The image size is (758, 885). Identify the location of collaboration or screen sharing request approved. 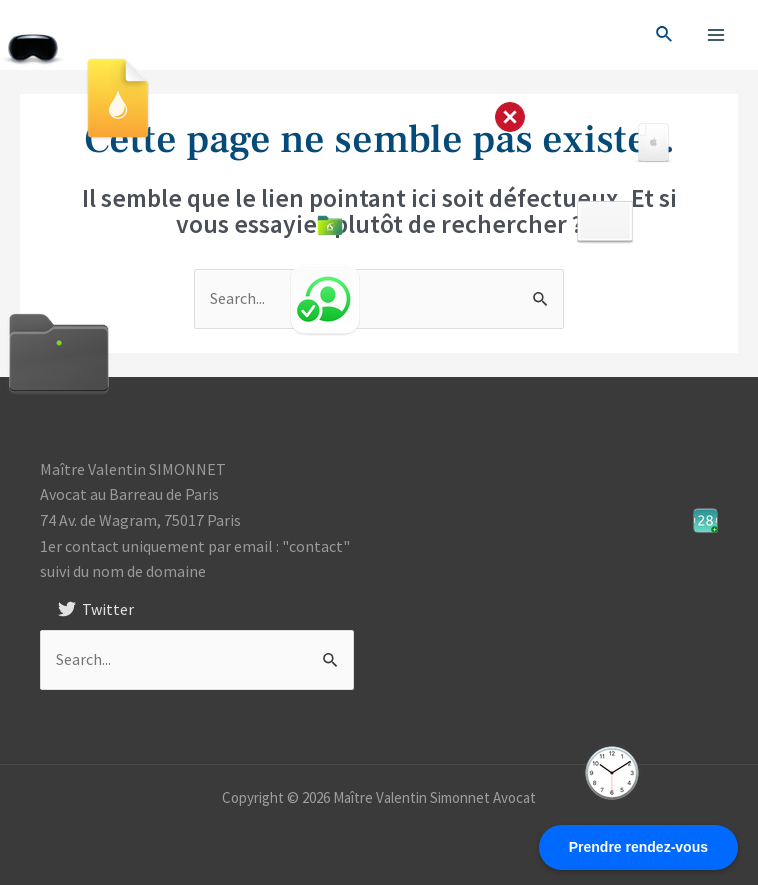
(325, 299).